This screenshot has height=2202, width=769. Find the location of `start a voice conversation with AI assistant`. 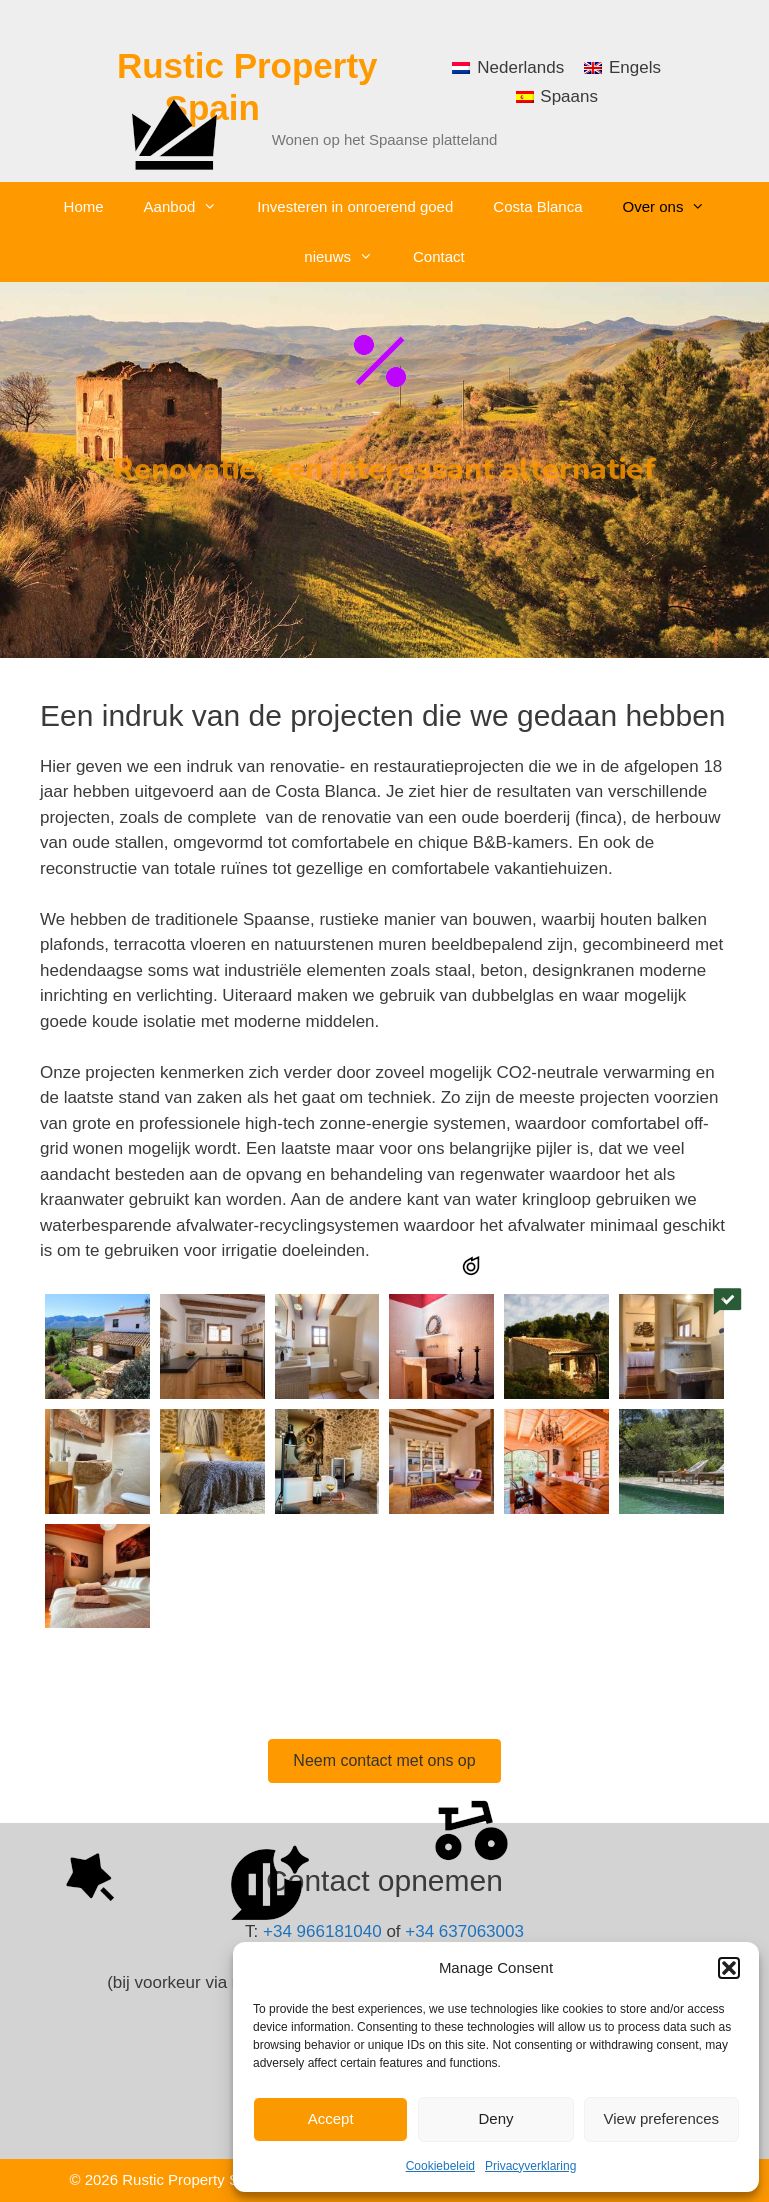

start a voice conversation with AI assistant is located at coordinates (266, 1884).